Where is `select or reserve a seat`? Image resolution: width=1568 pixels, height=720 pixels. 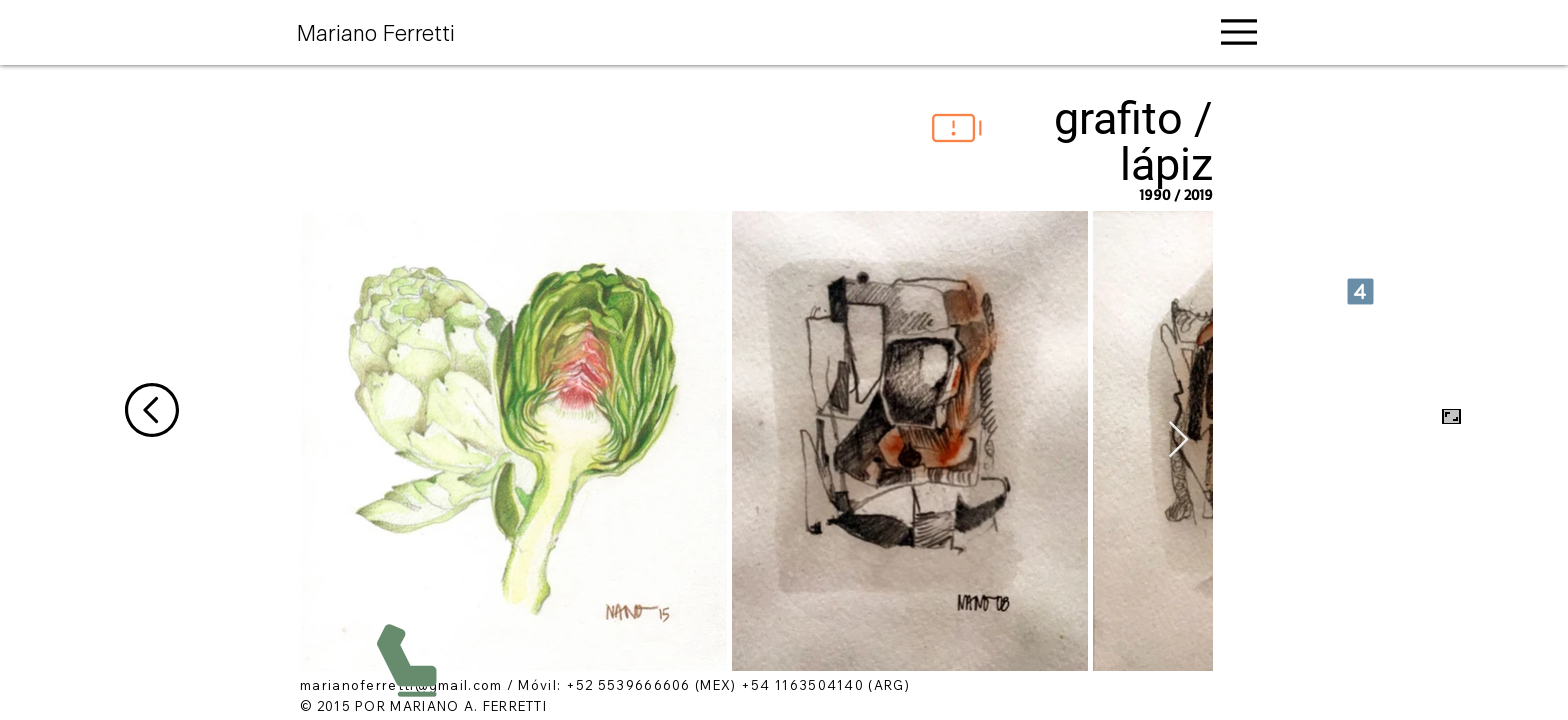 select or reserve a seat is located at coordinates (405, 660).